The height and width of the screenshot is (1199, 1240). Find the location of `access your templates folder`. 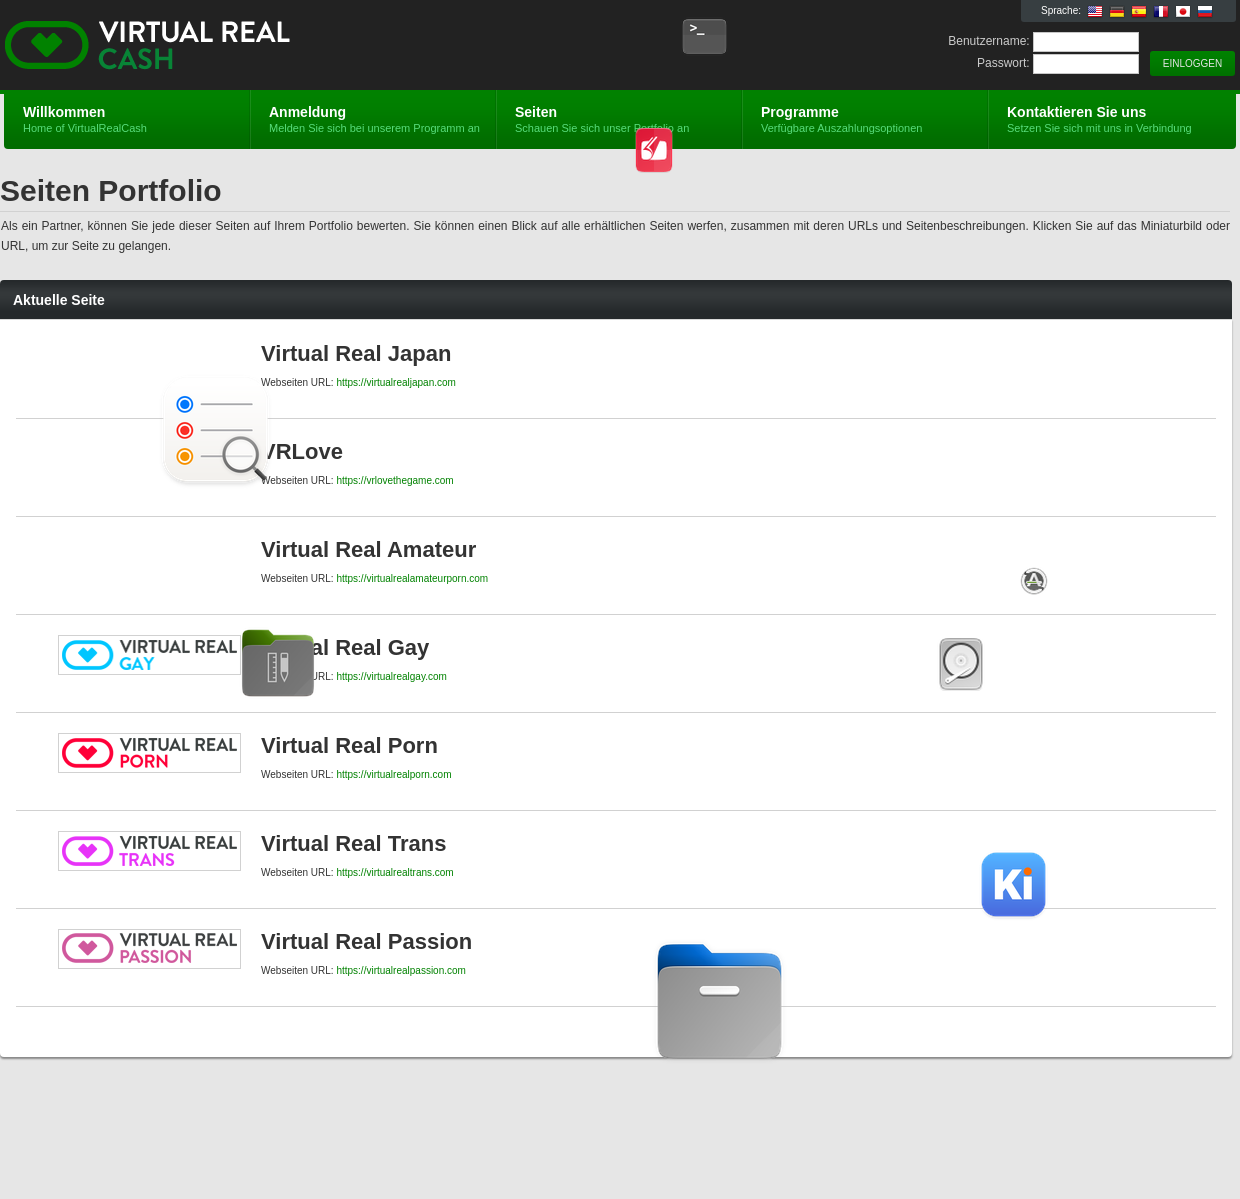

access your templates folder is located at coordinates (278, 663).